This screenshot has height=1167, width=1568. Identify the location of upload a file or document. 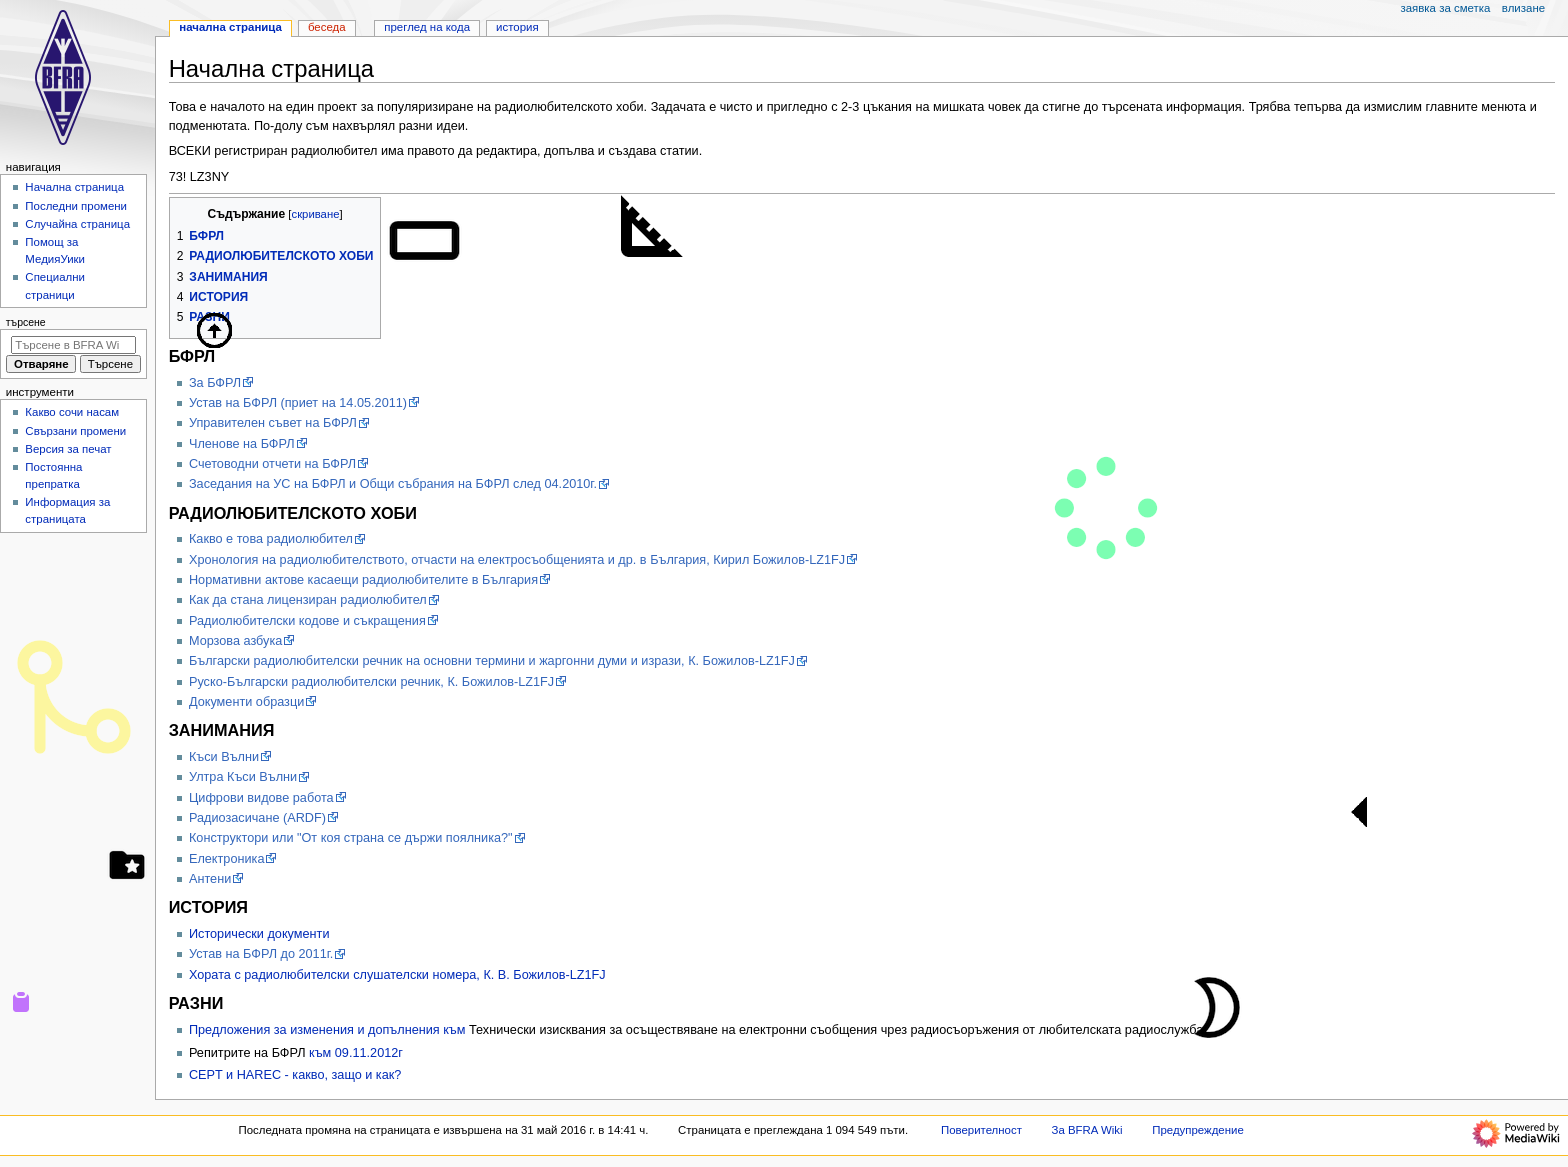
(214, 330).